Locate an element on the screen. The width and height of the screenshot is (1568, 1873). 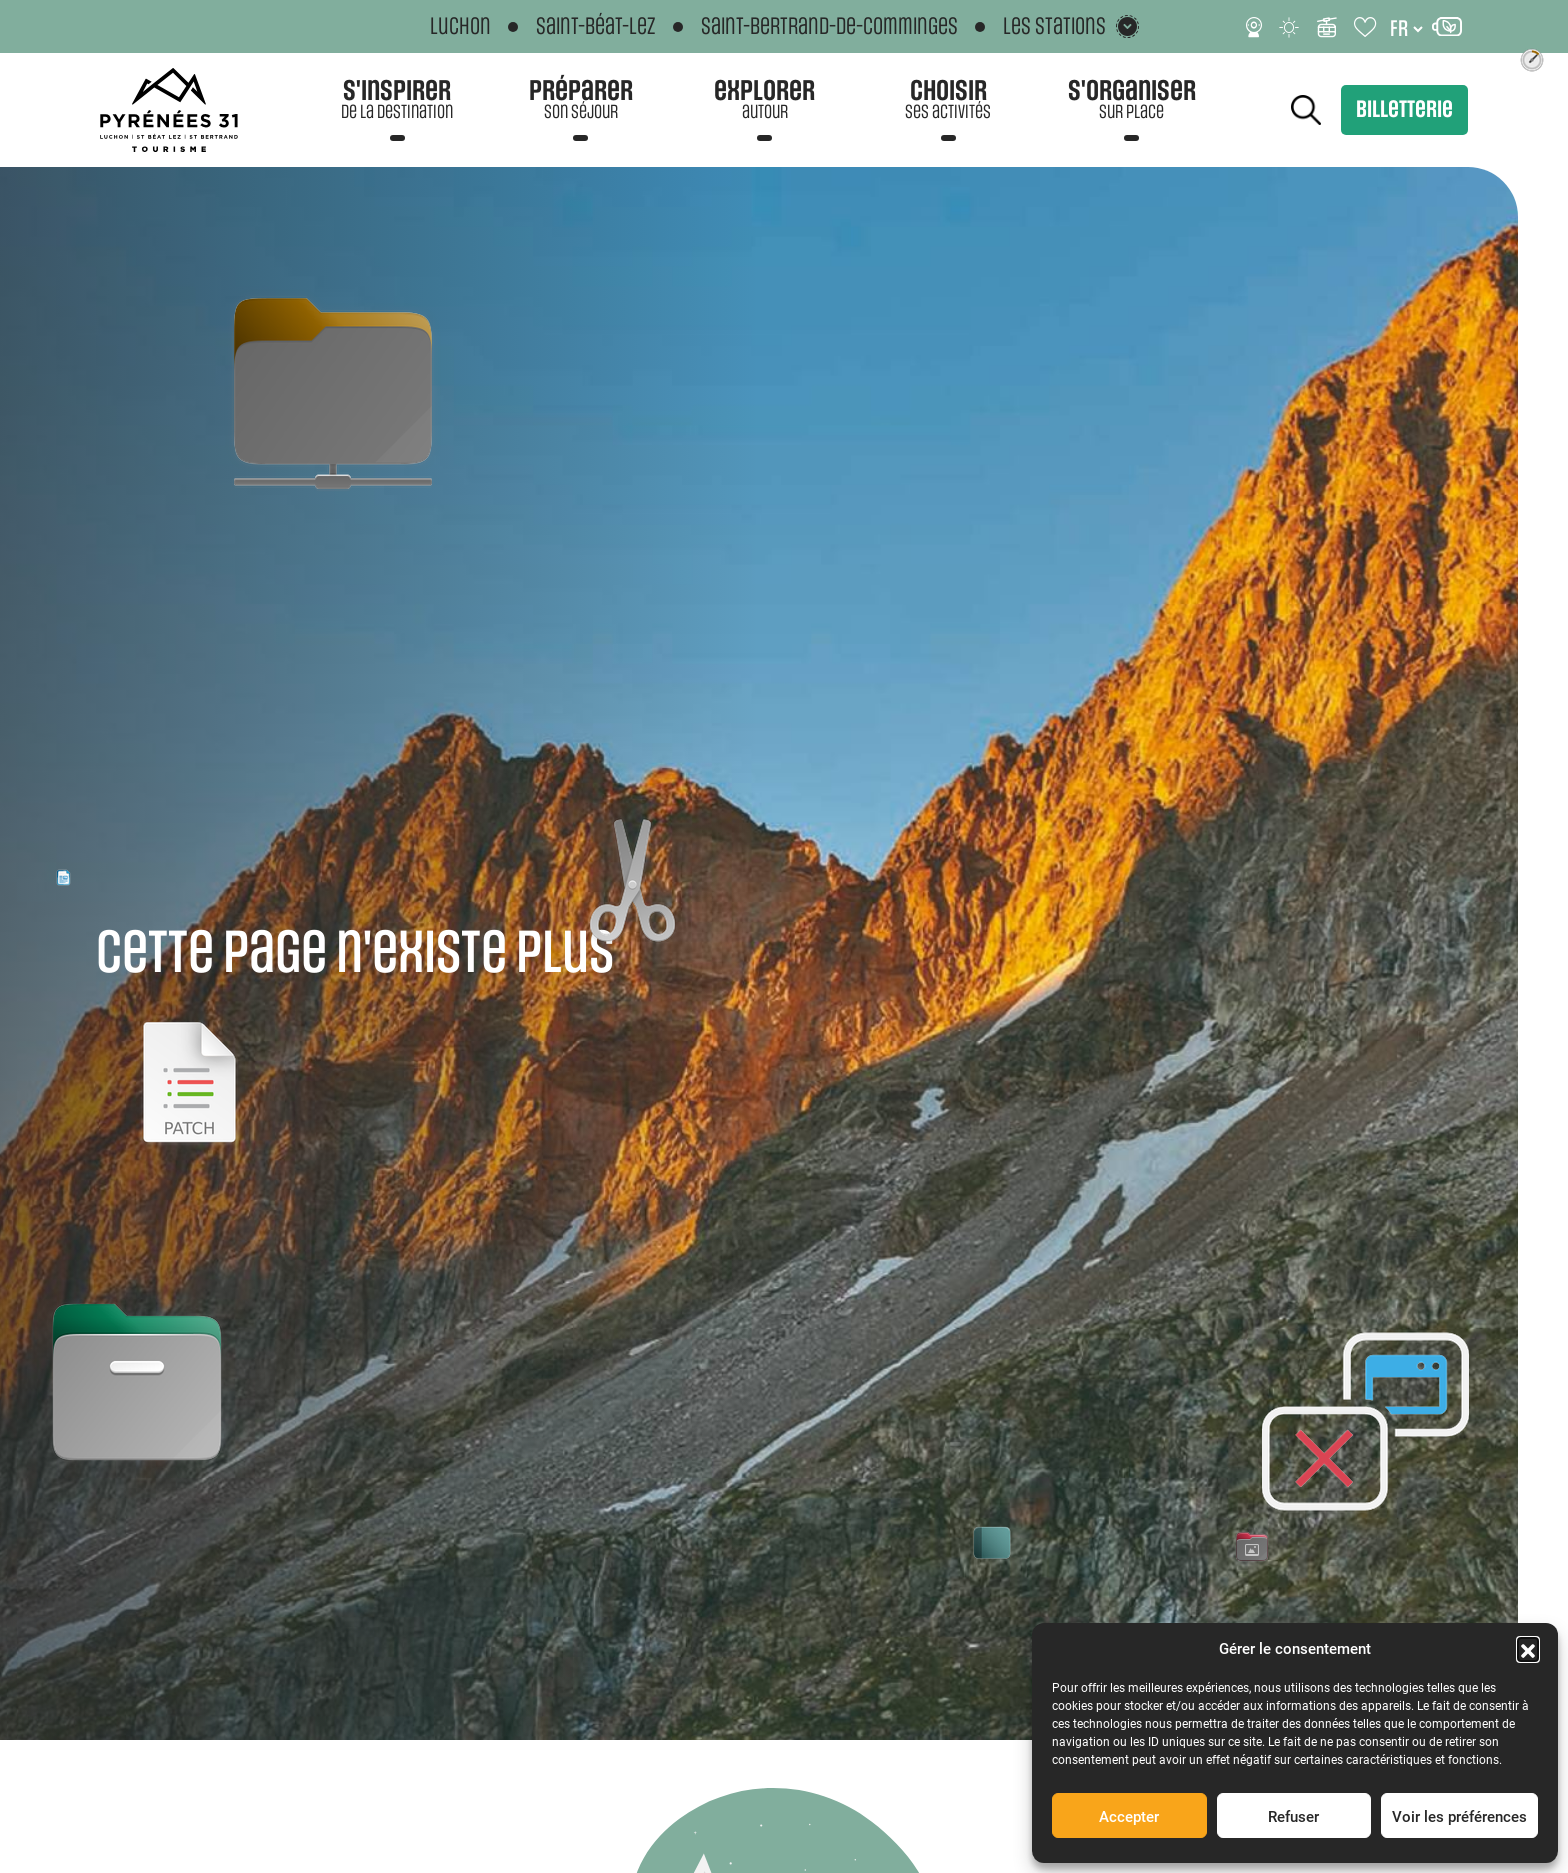
open the file manager application is located at coordinates (137, 1382).